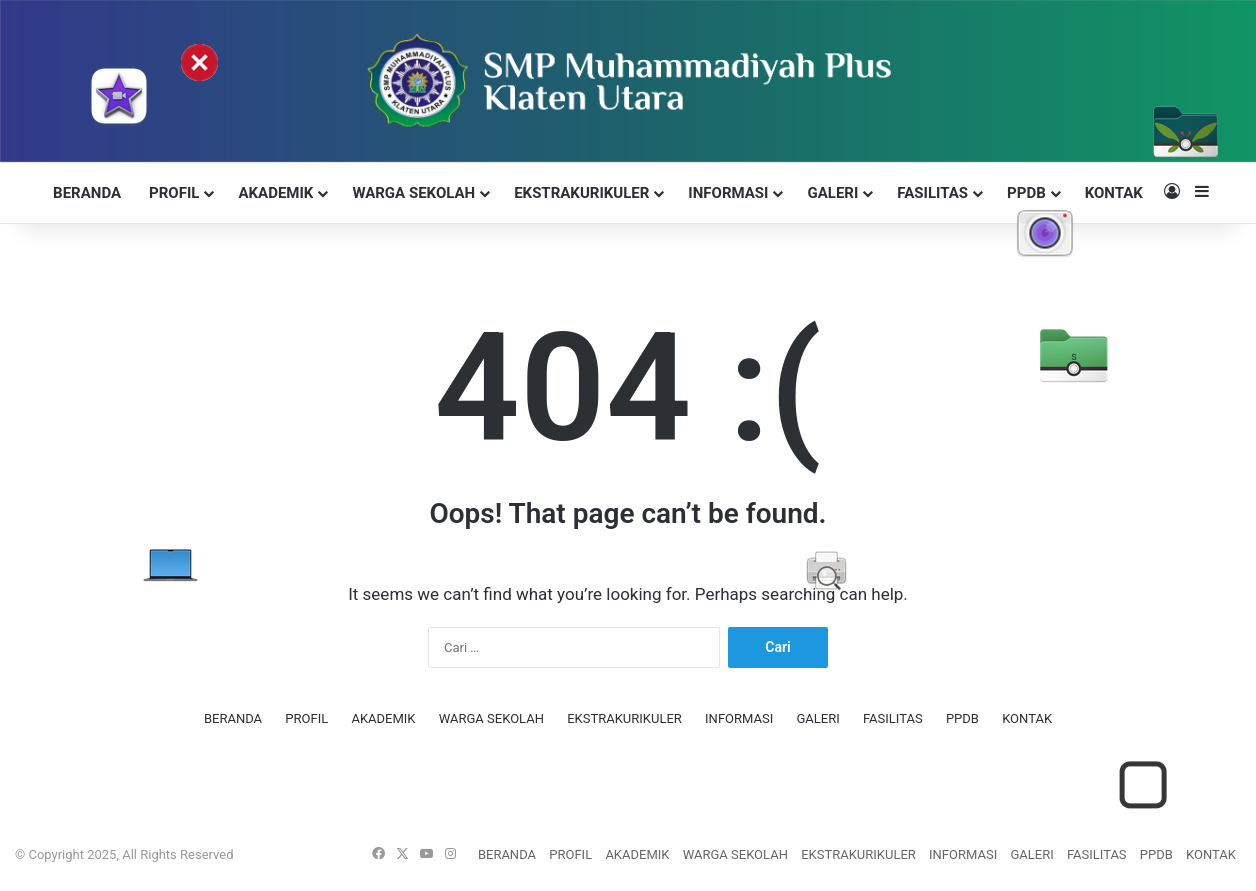  What do you see at coordinates (1045, 233) in the screenshot?
I see `open the cheese webcam application` at bounding box center [1045, 233].